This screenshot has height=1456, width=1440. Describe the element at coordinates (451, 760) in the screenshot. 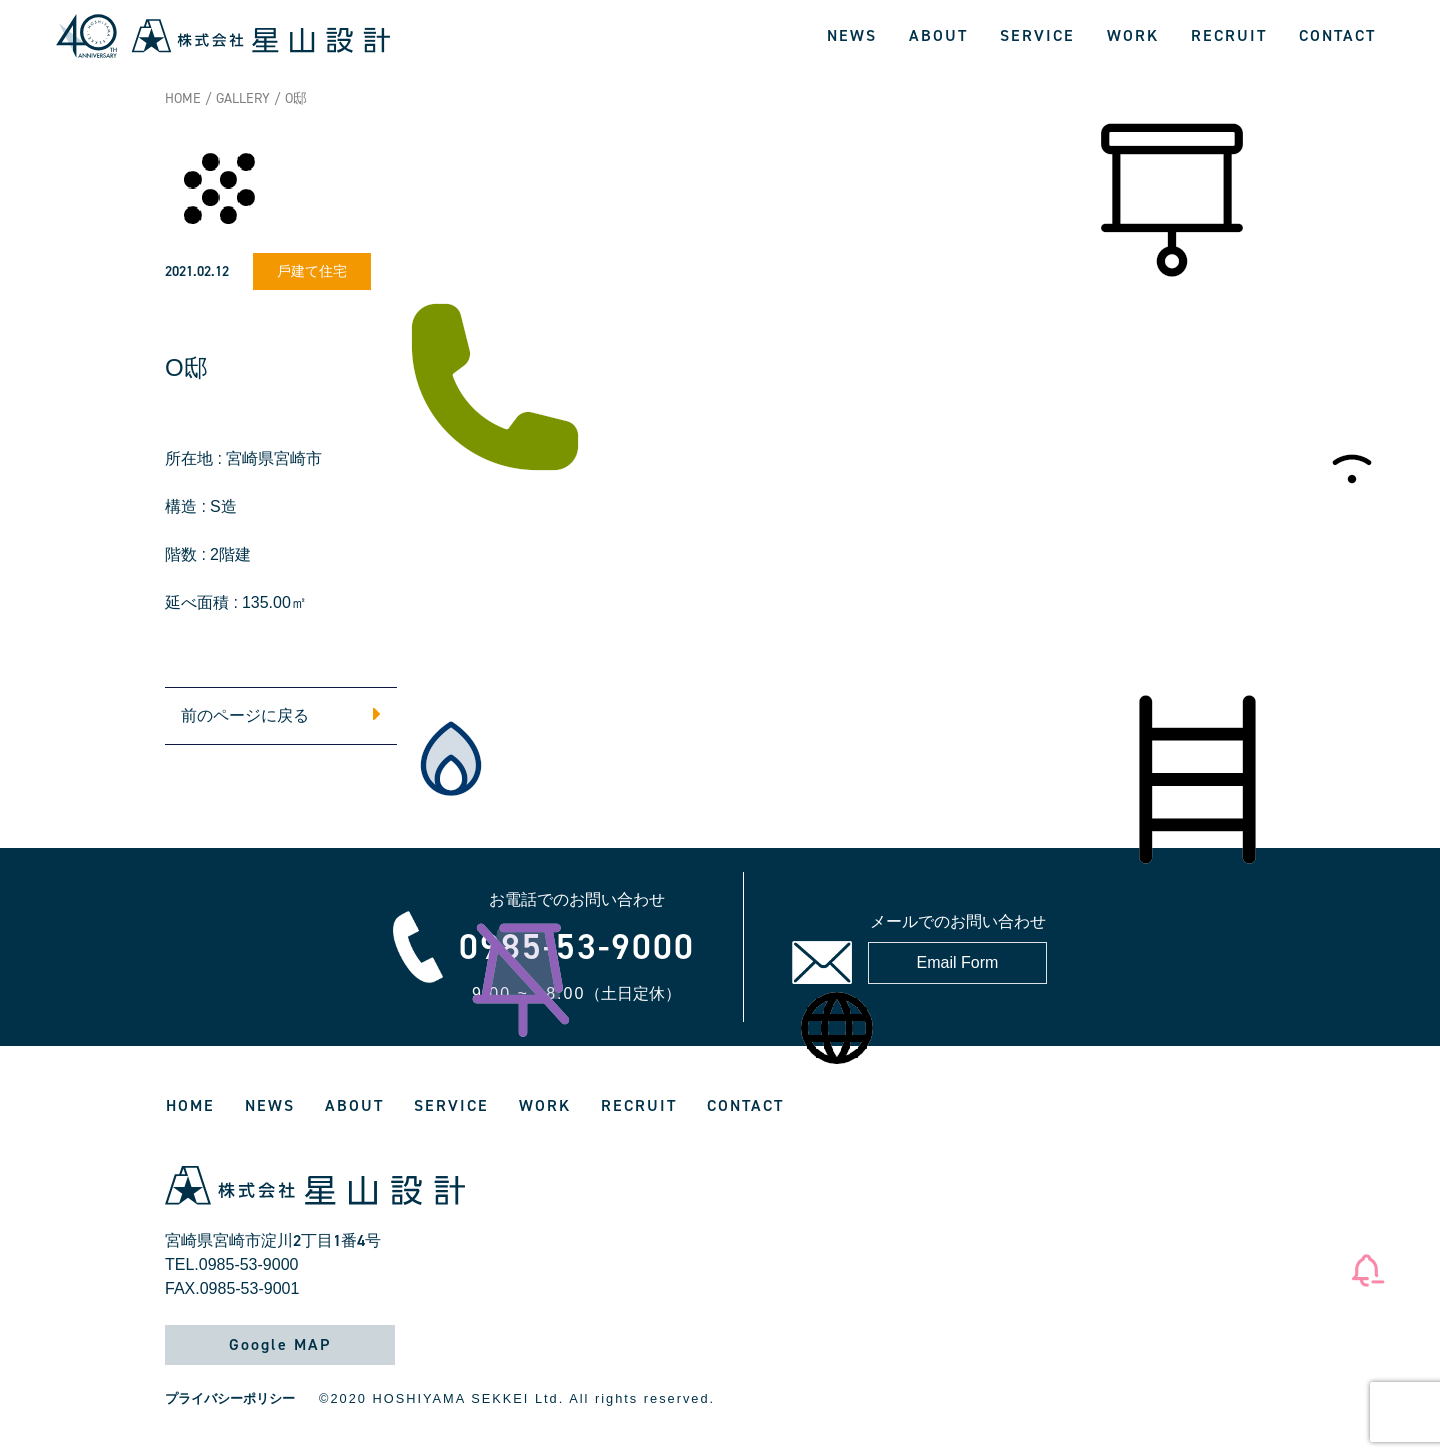

I see `indicates trending or popular content` at that location.